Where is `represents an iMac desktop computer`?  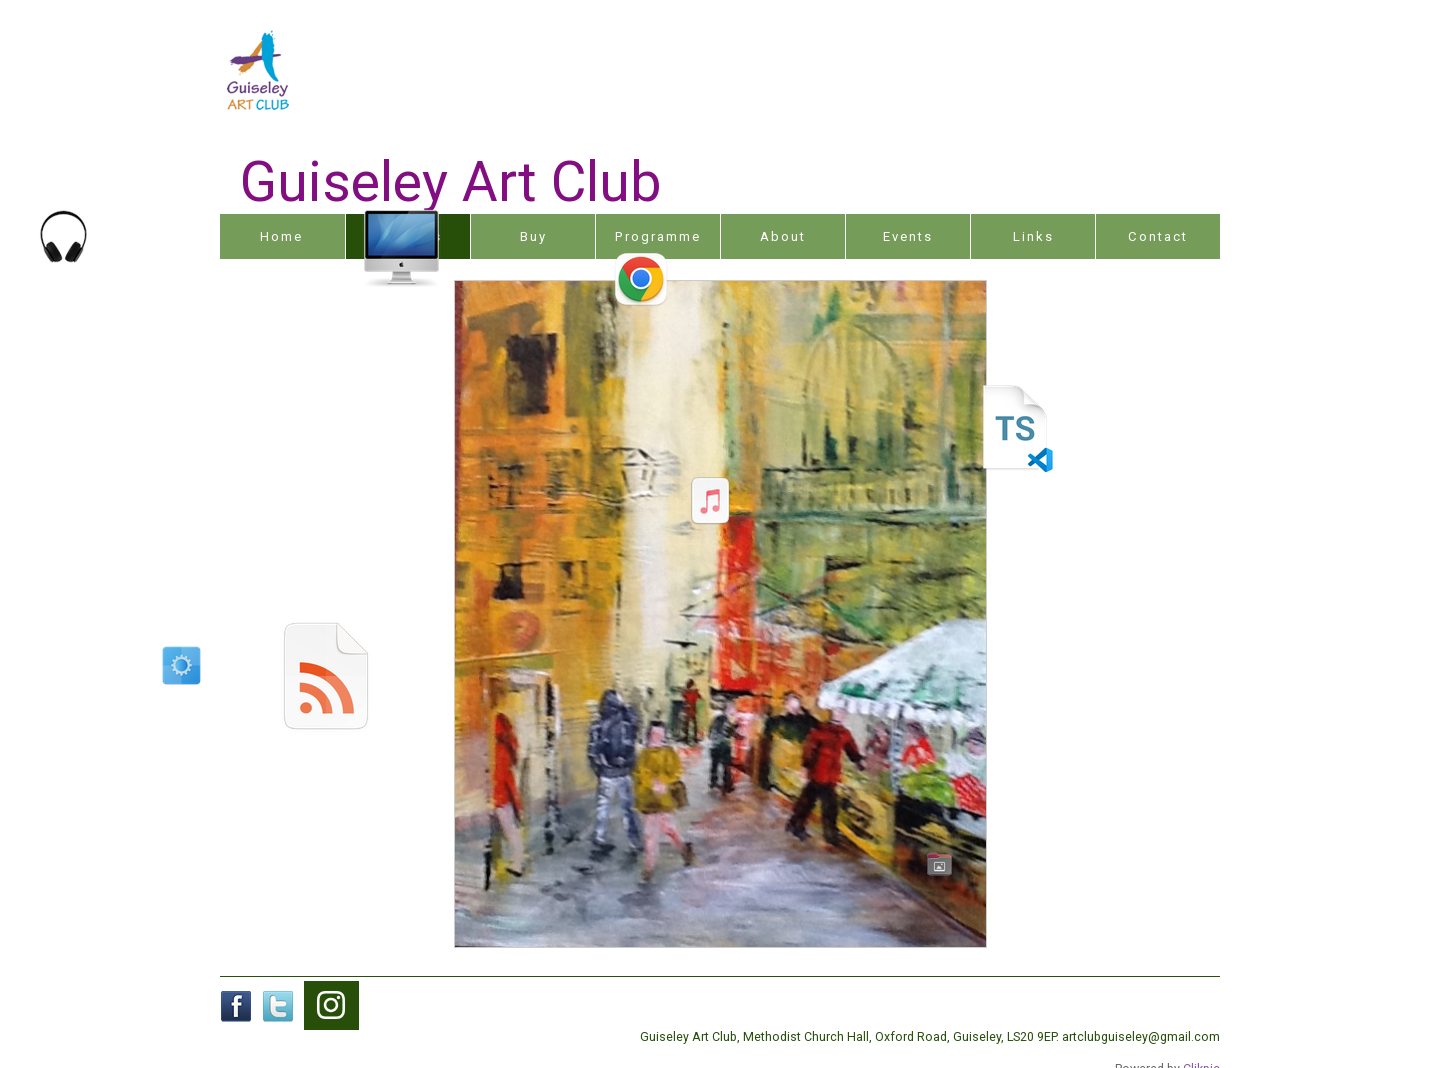 represents an iMac desktop computer is located at coordinates (401, 232).